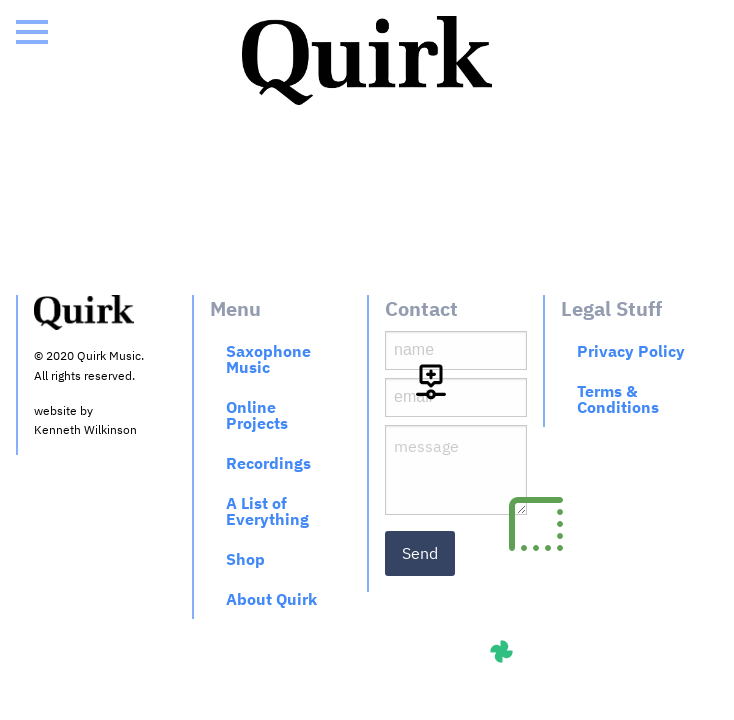 The height and width of the screenshot is (720, 734). Describe the element at coordinates (431, 381) in the screenshot. I see `add a new event to the timeline` at that location.